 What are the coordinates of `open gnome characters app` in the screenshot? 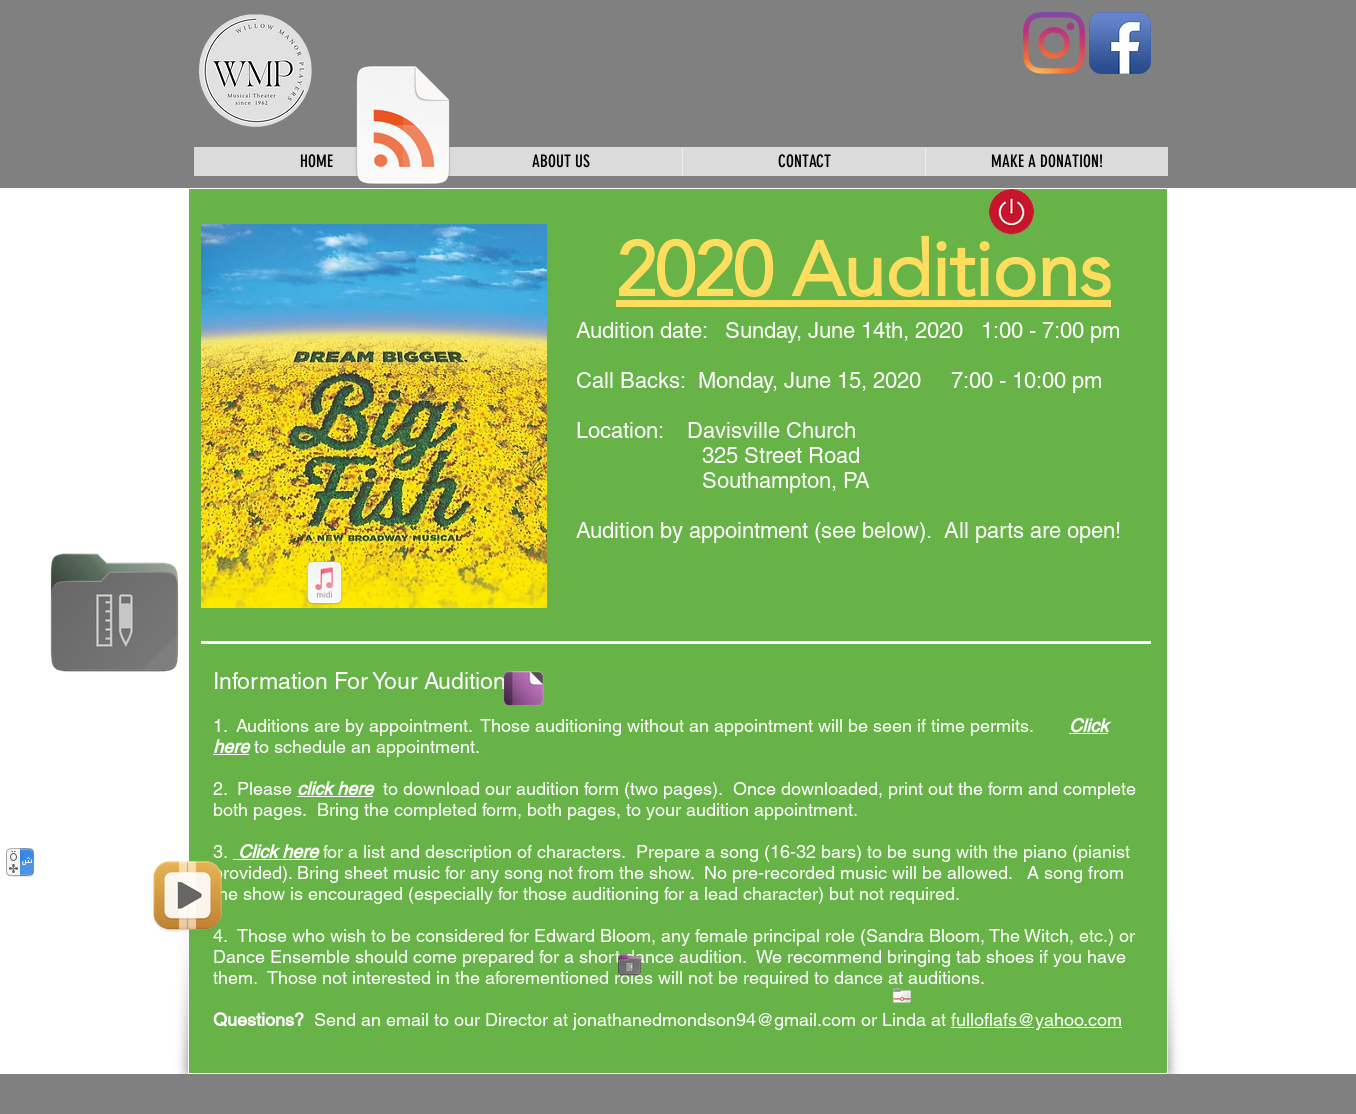 It's located at (20, 862).